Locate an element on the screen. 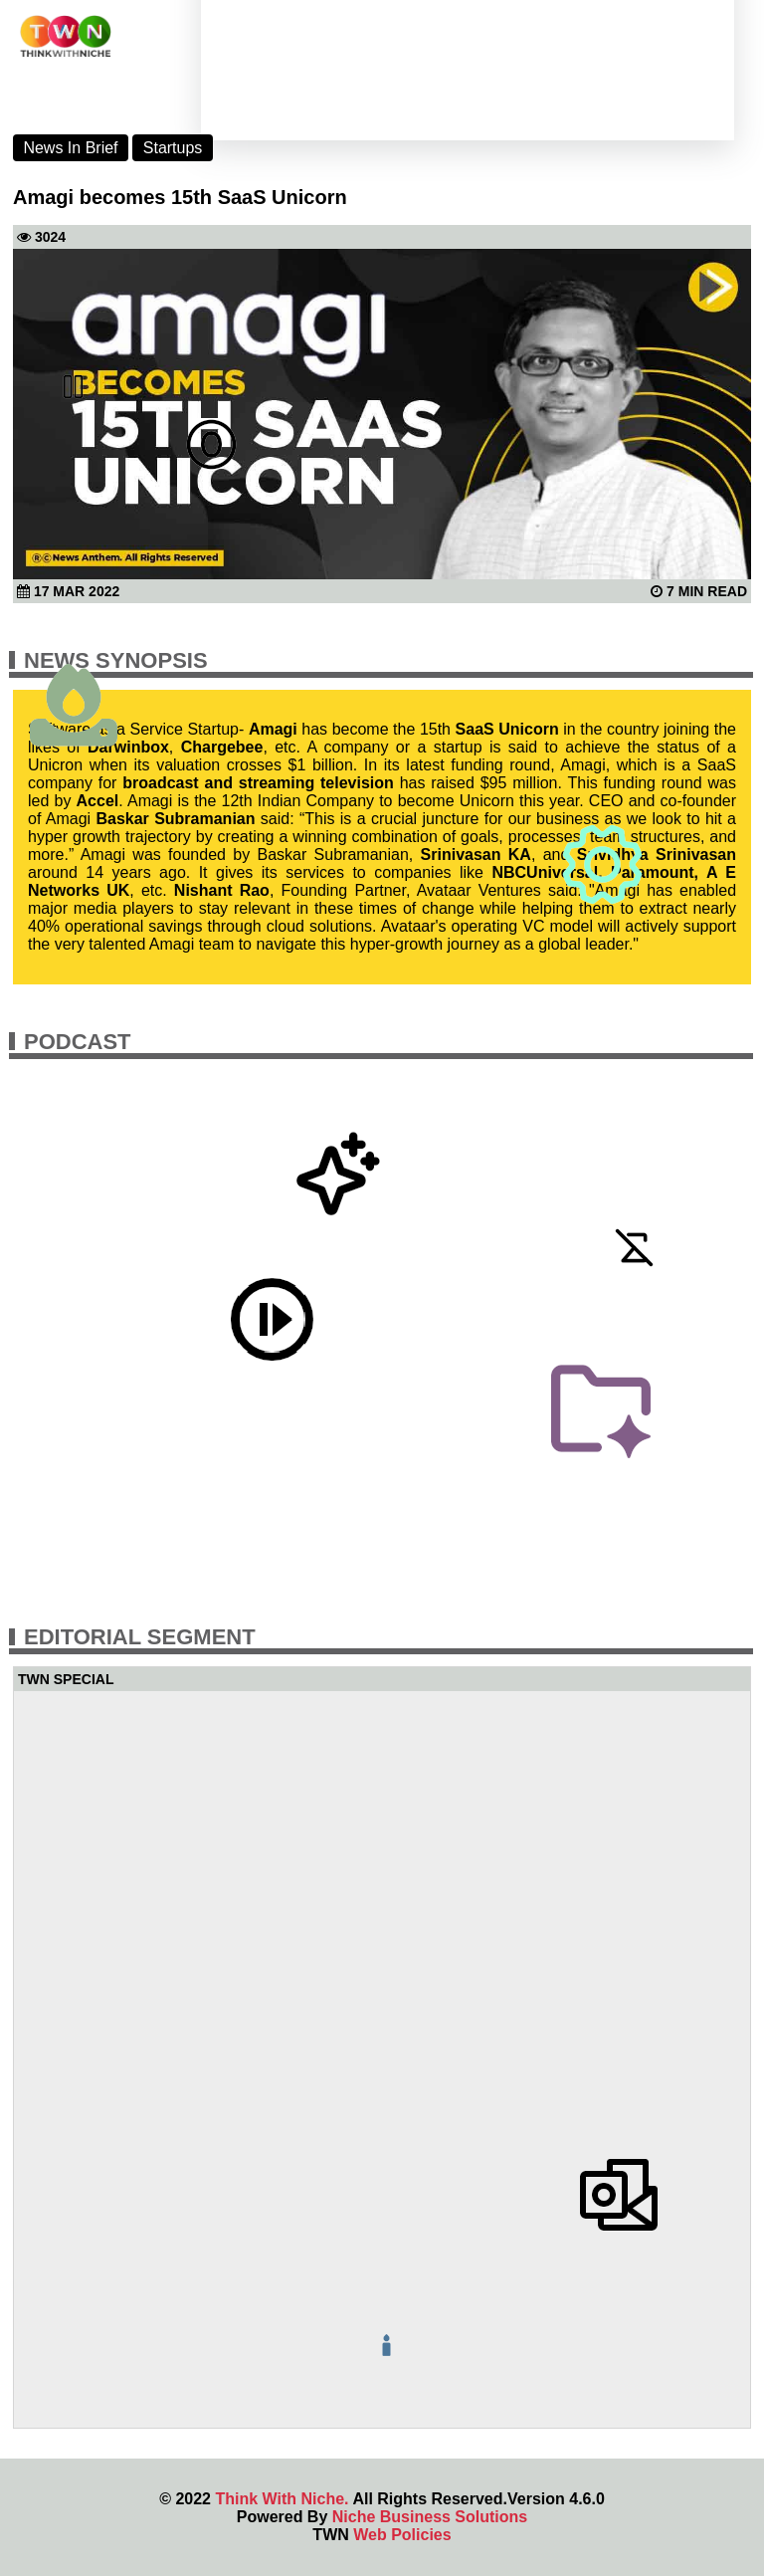 The image size is (764, 2576). disable automatic sum calculation is located at coordinates (634, 1247).